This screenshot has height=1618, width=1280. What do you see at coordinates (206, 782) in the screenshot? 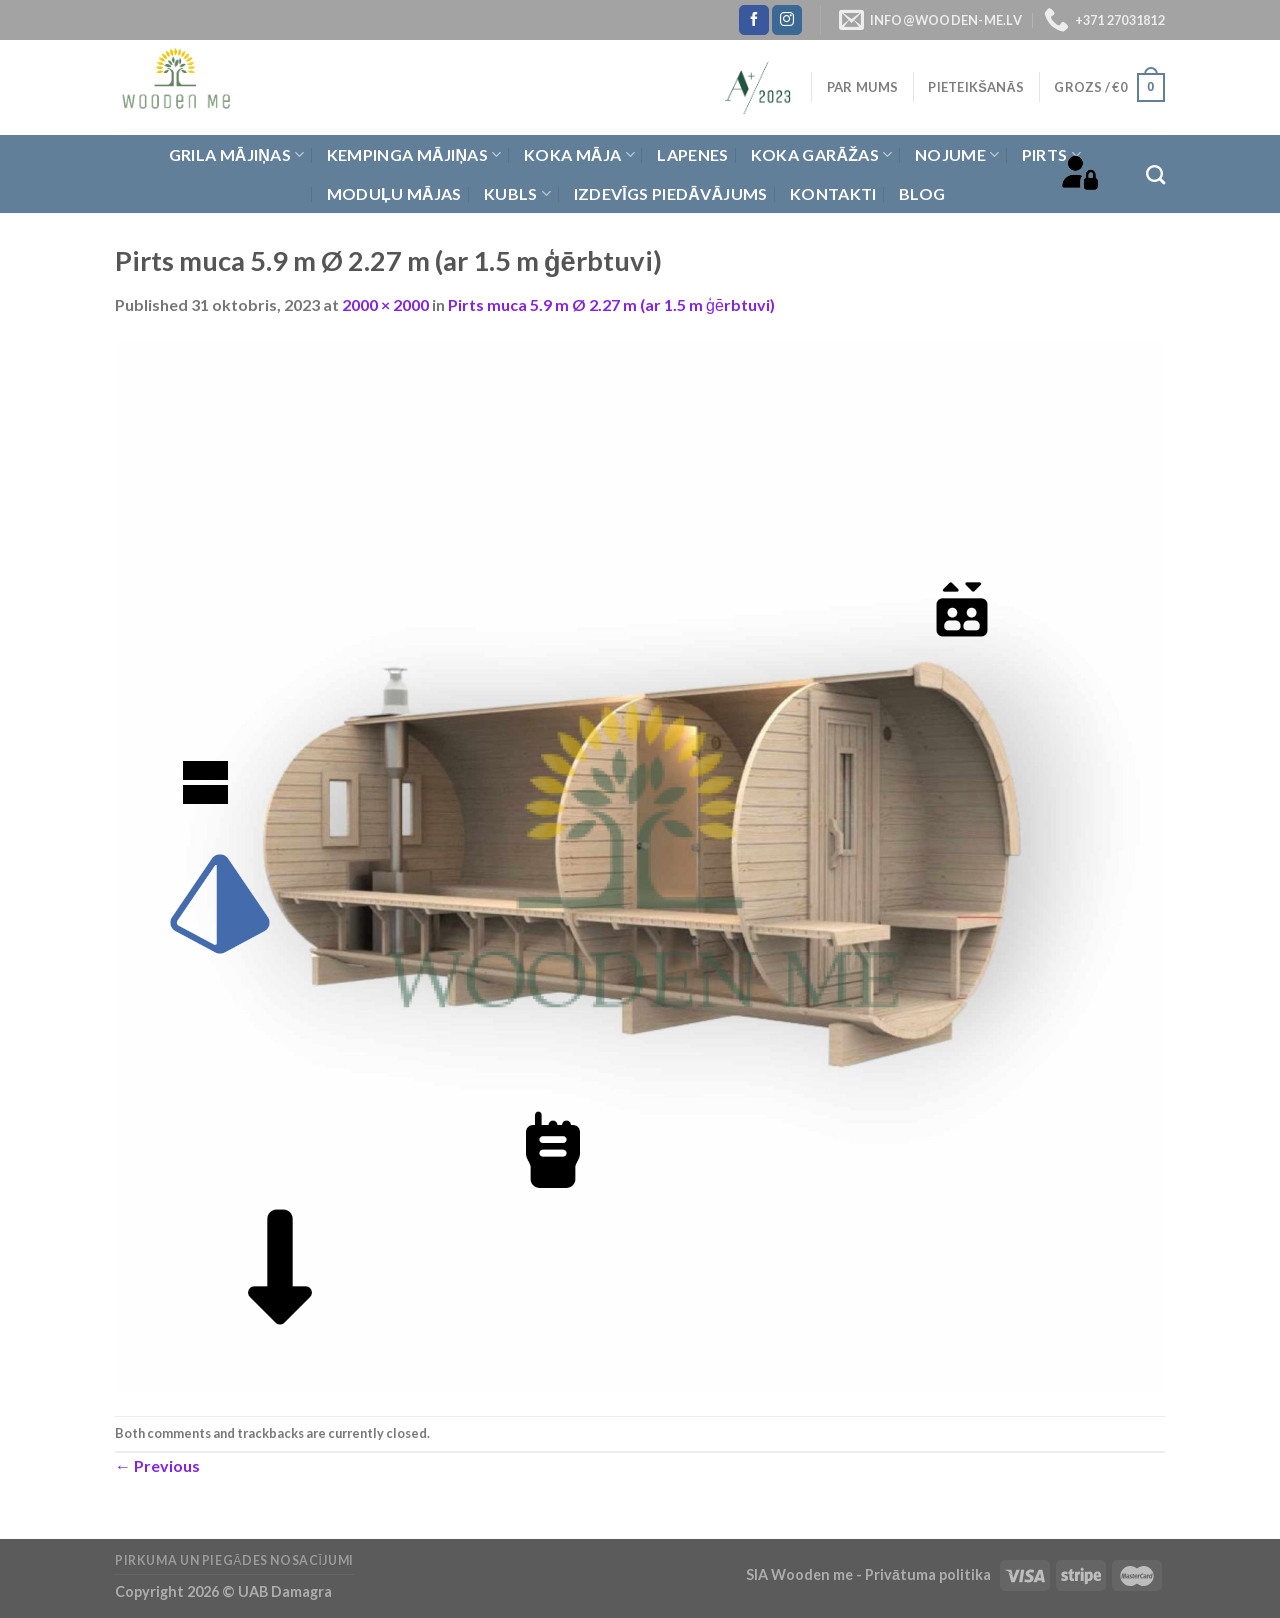
I see `switch to agenda or list view` at bounding box center [206, 782].